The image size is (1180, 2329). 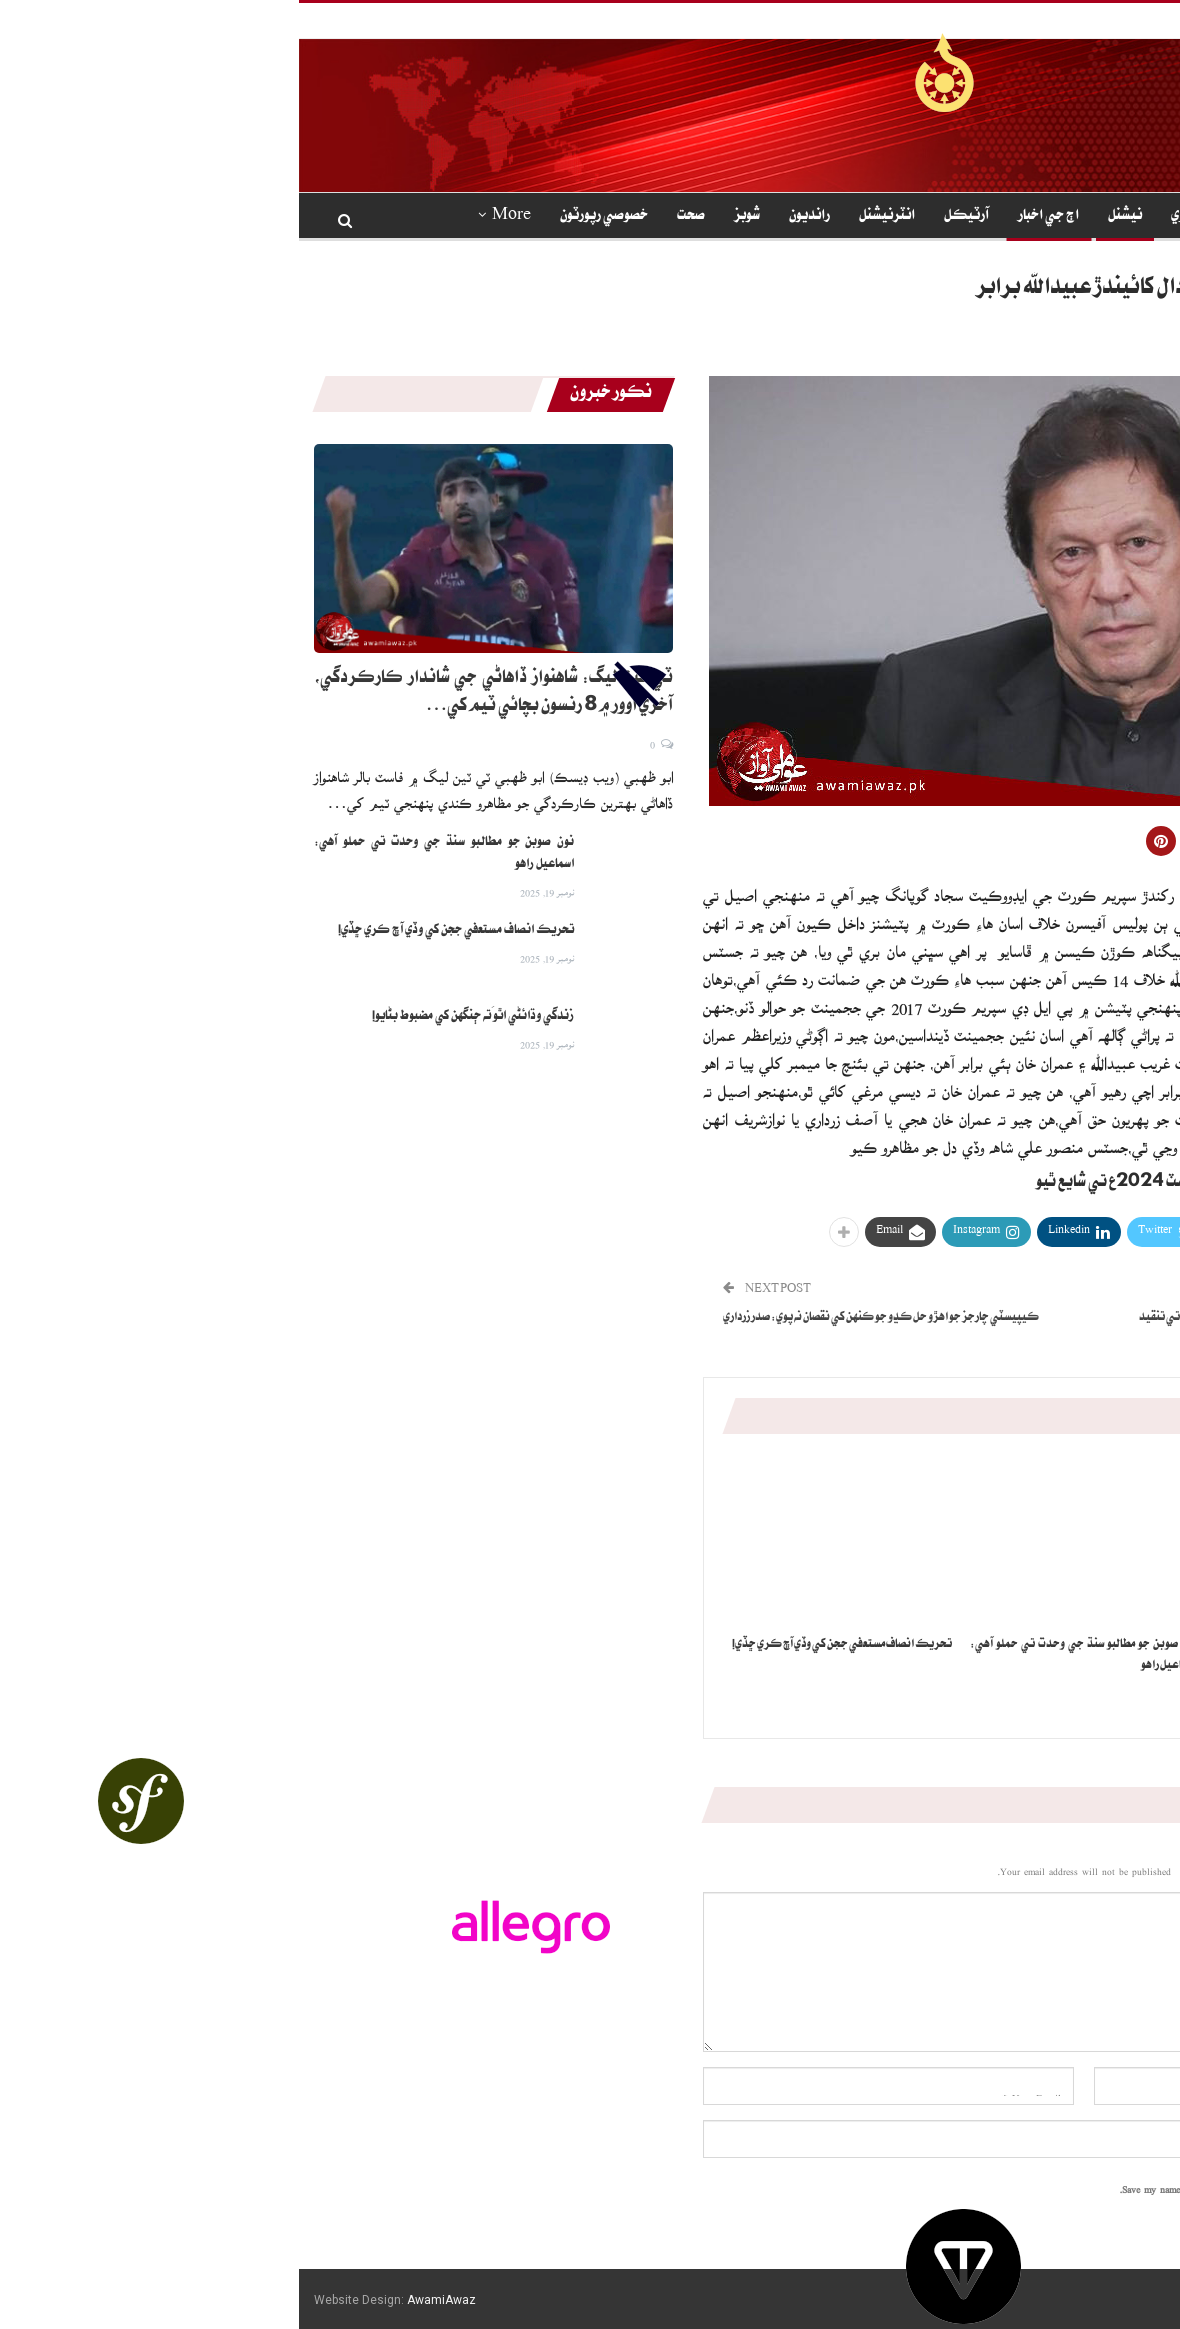 What do you see at coordinates (944, 72) in the screenshot?
I see `visit wikimedia commons` at bounding box center [944, 72].